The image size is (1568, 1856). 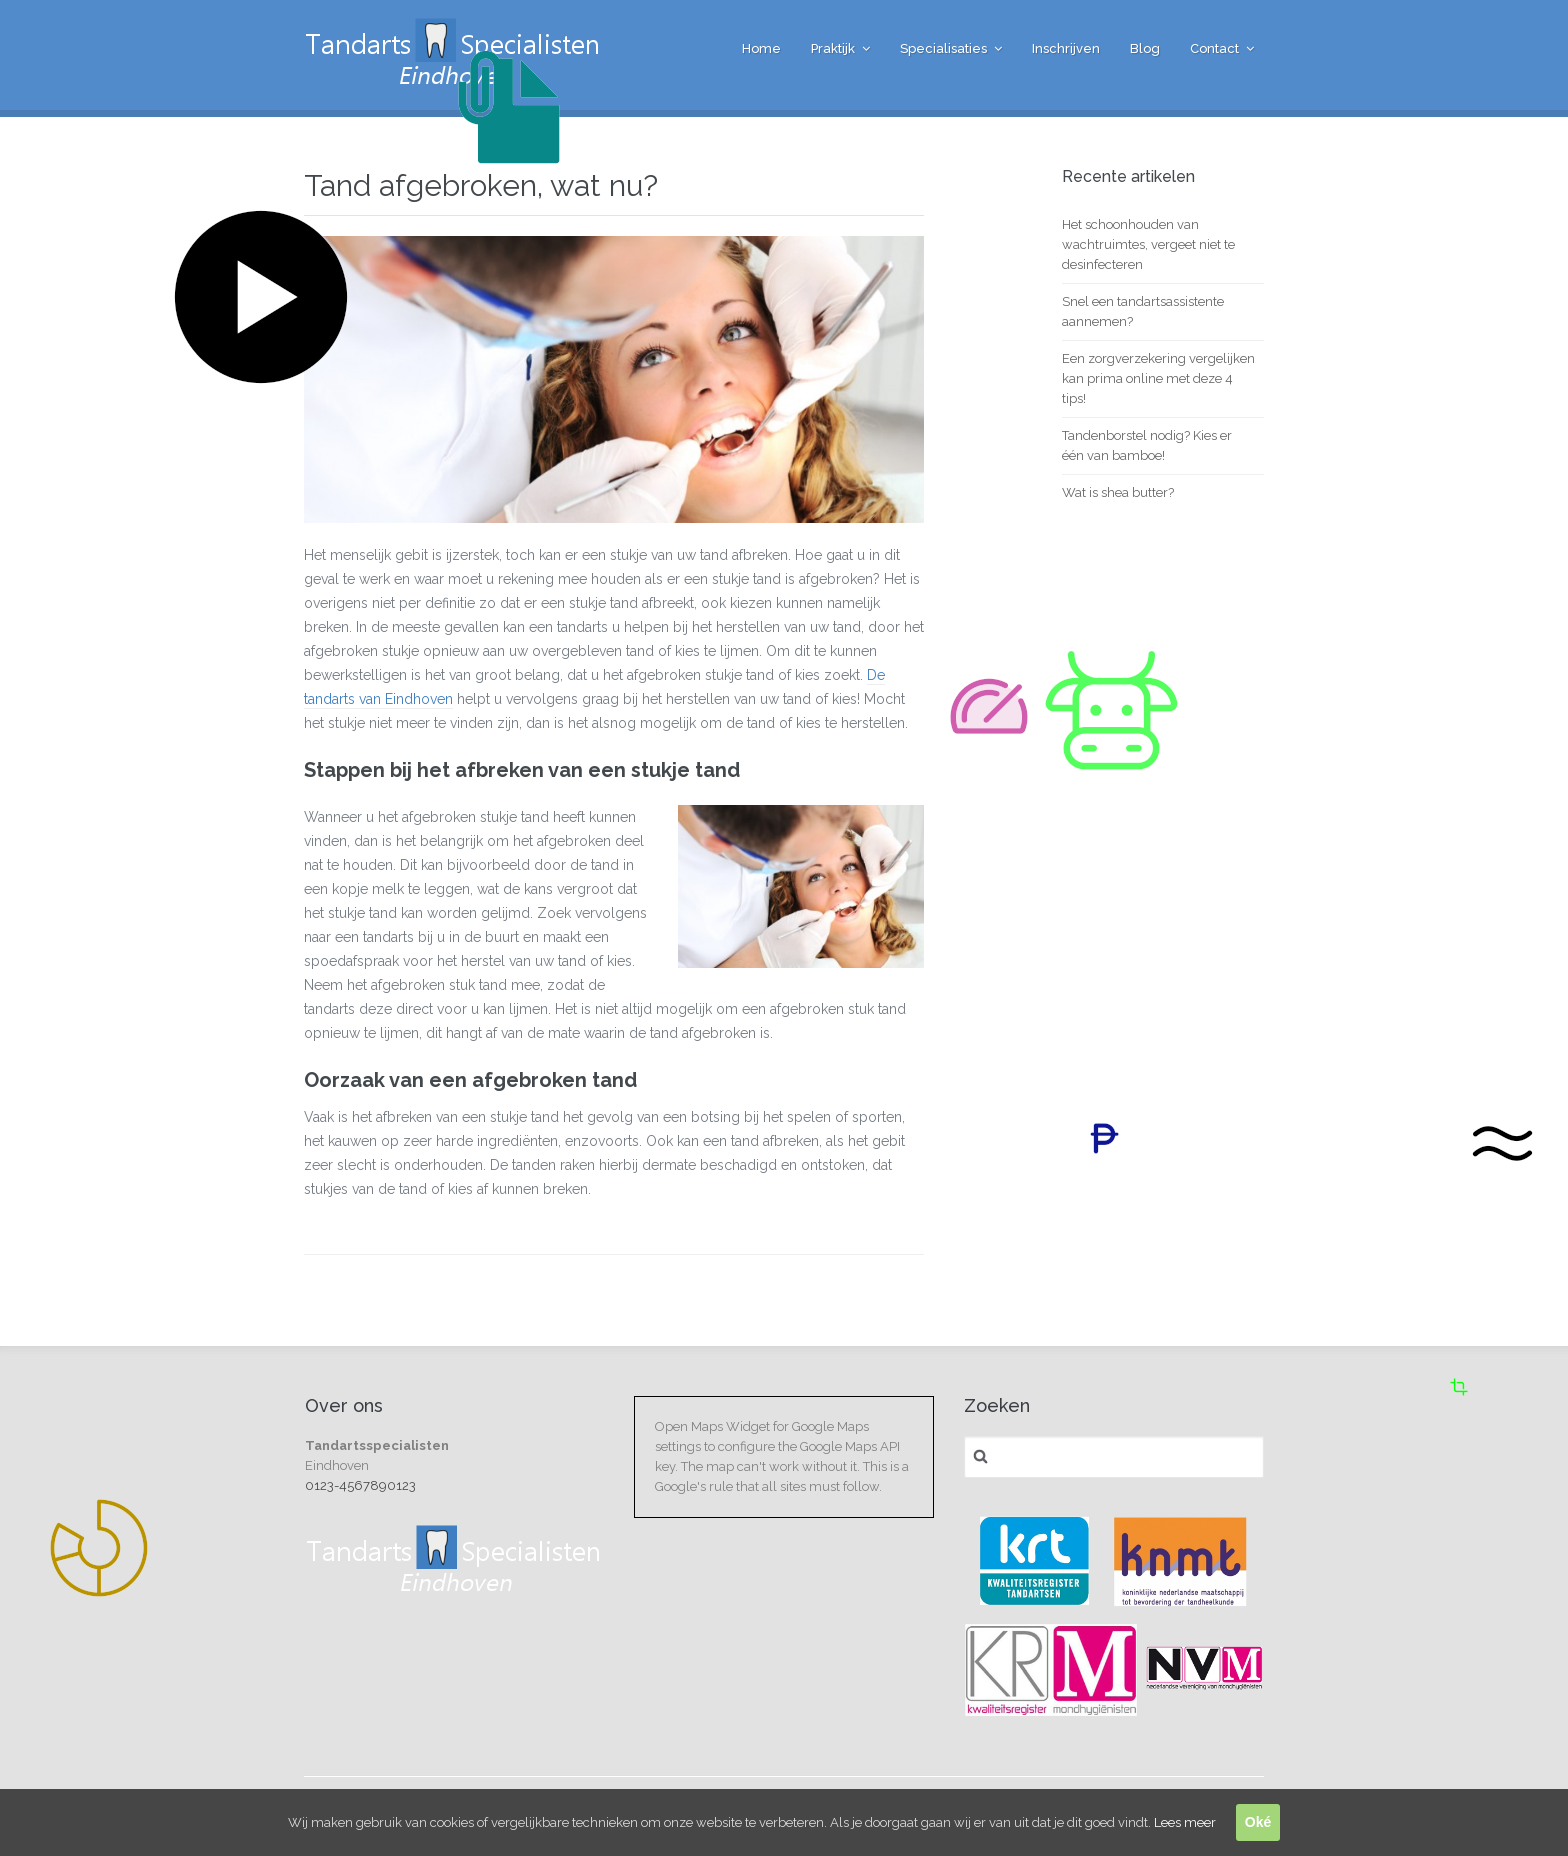 What do you see at coordinates (99, 1548) in the screenshot?
I see `view analytics or statistics breakdown` at bounding box center [99, 1548].